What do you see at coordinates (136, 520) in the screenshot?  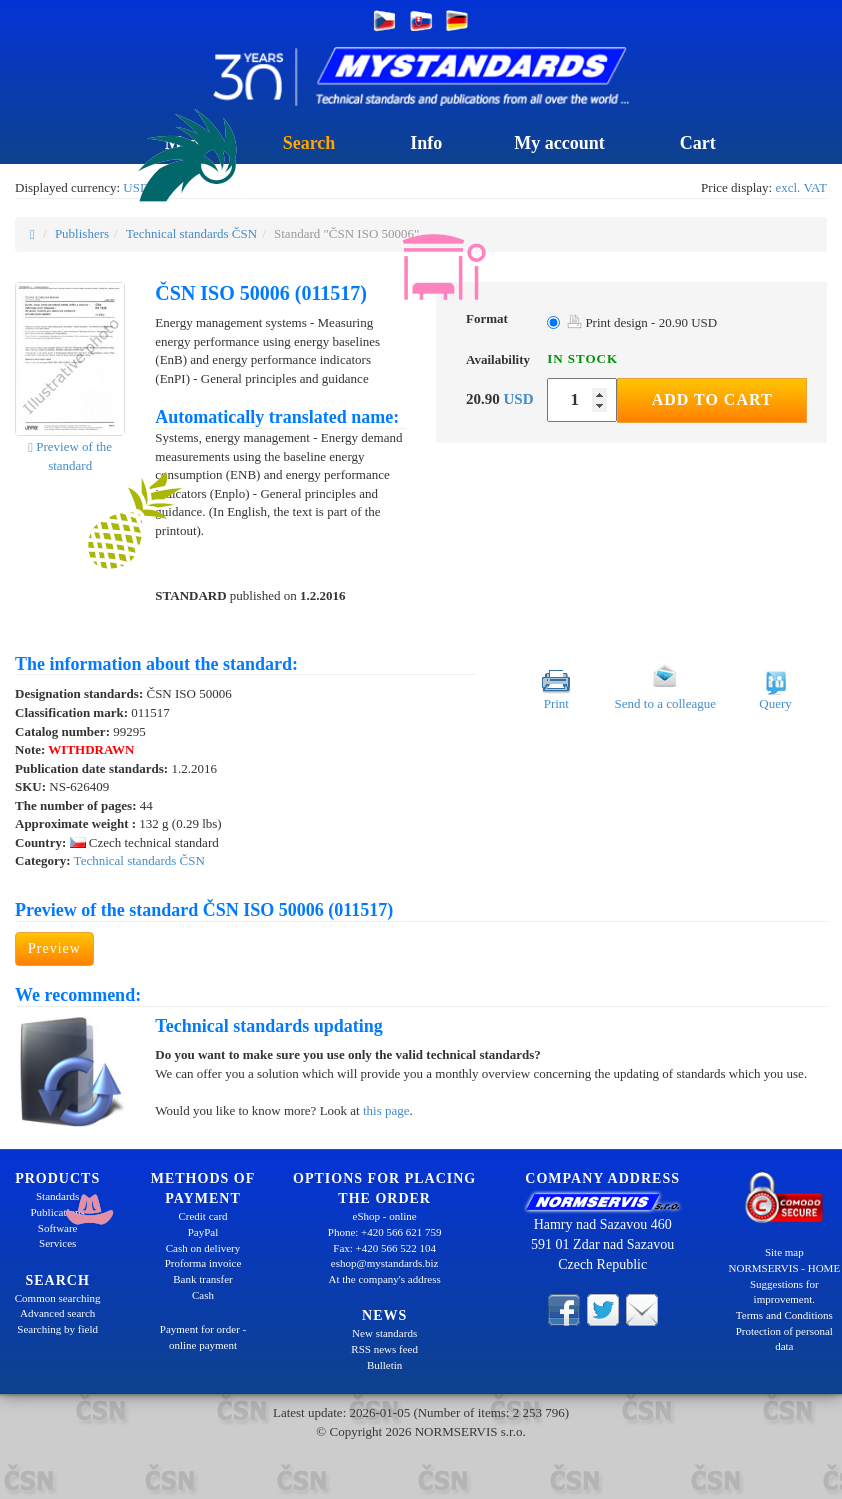 I see `tropical or exotic food category` at bounding box center [136, 520].